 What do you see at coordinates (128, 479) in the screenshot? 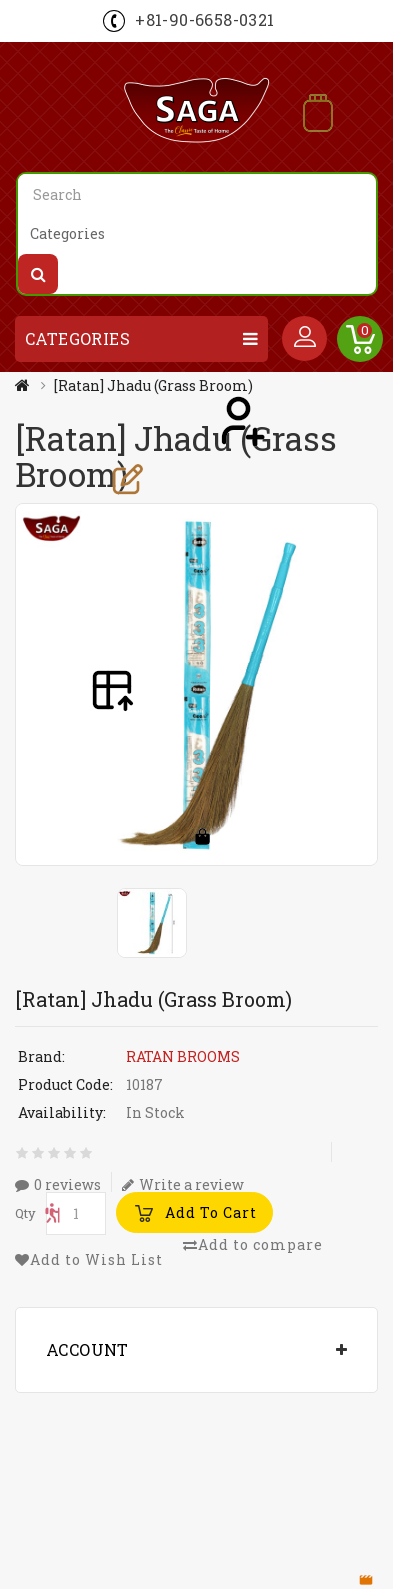
I see `edit or compose a new document` at bounding box center [128, 479].